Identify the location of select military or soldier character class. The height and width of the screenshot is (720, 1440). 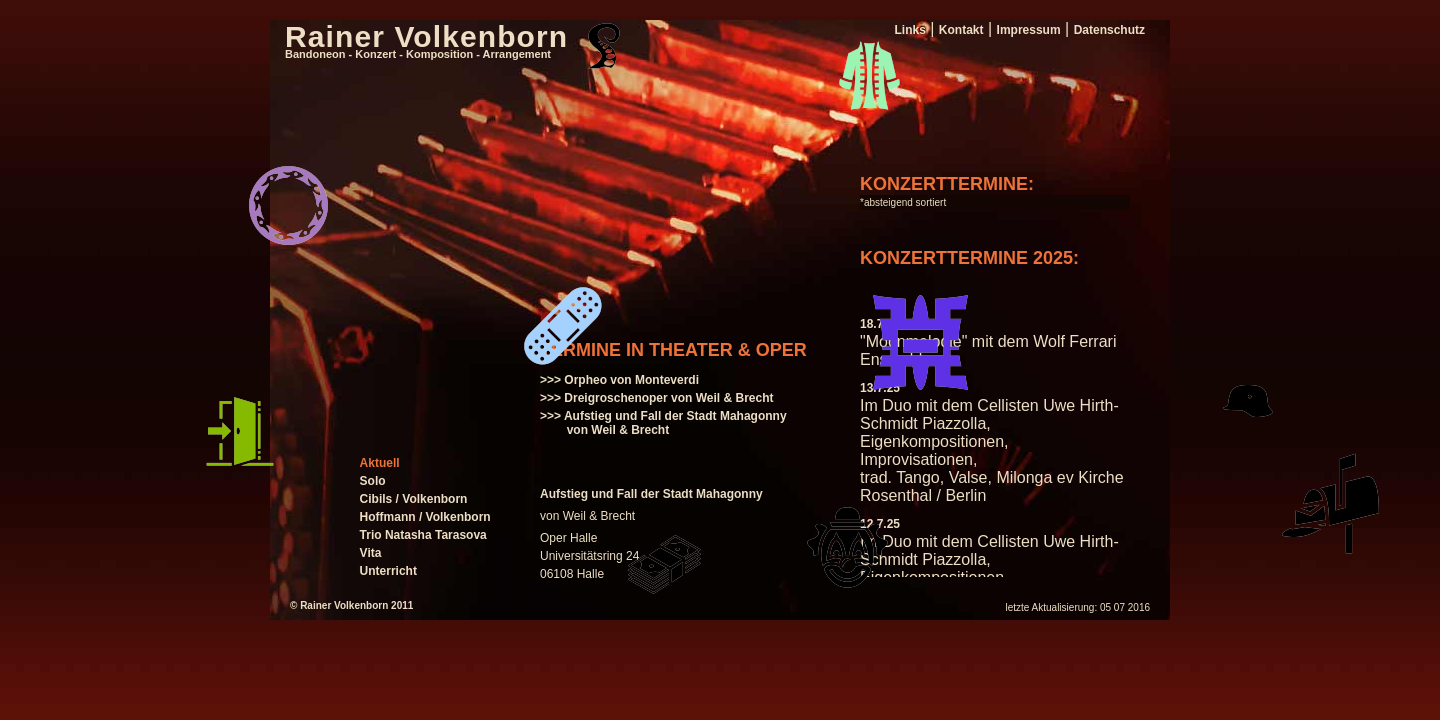
(1248, 401).